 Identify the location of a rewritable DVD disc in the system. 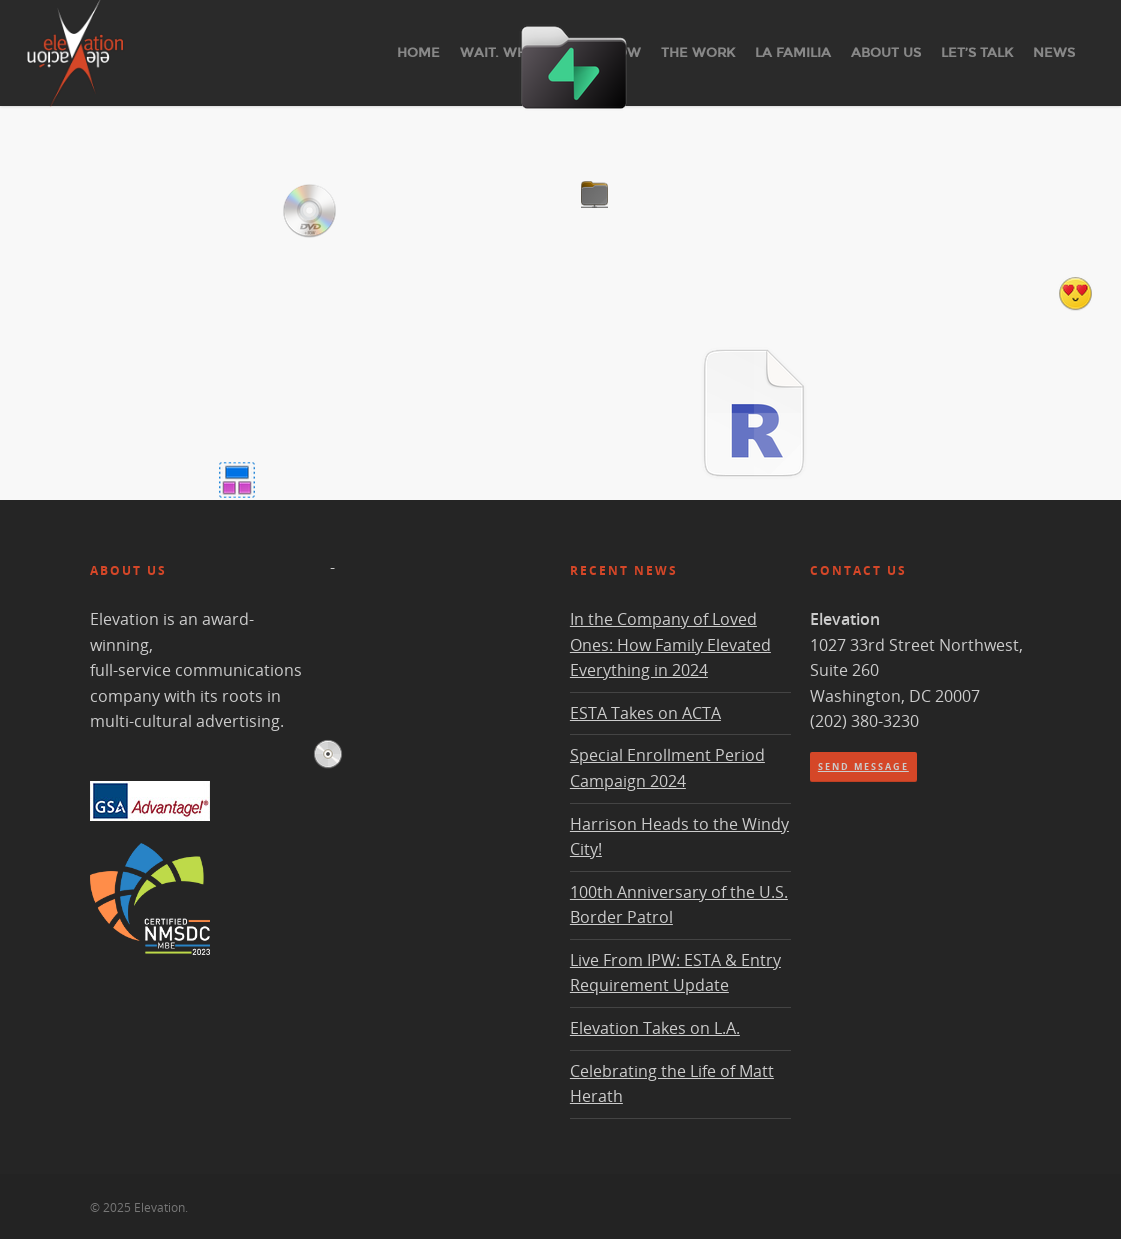
(309, 211).